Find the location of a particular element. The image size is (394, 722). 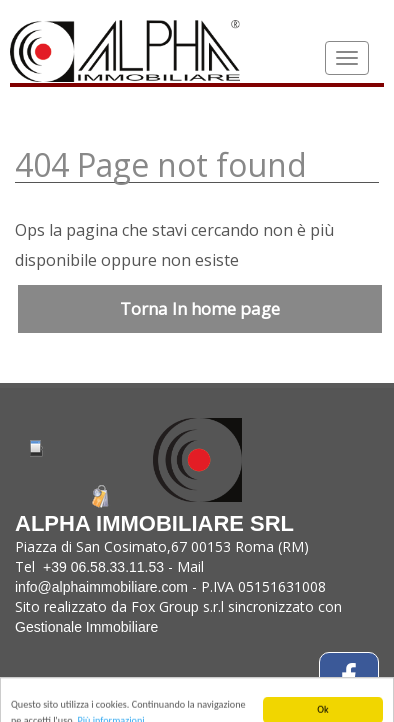

microSD or TransFlash memory card storage device is located at coordinates (36, 448).